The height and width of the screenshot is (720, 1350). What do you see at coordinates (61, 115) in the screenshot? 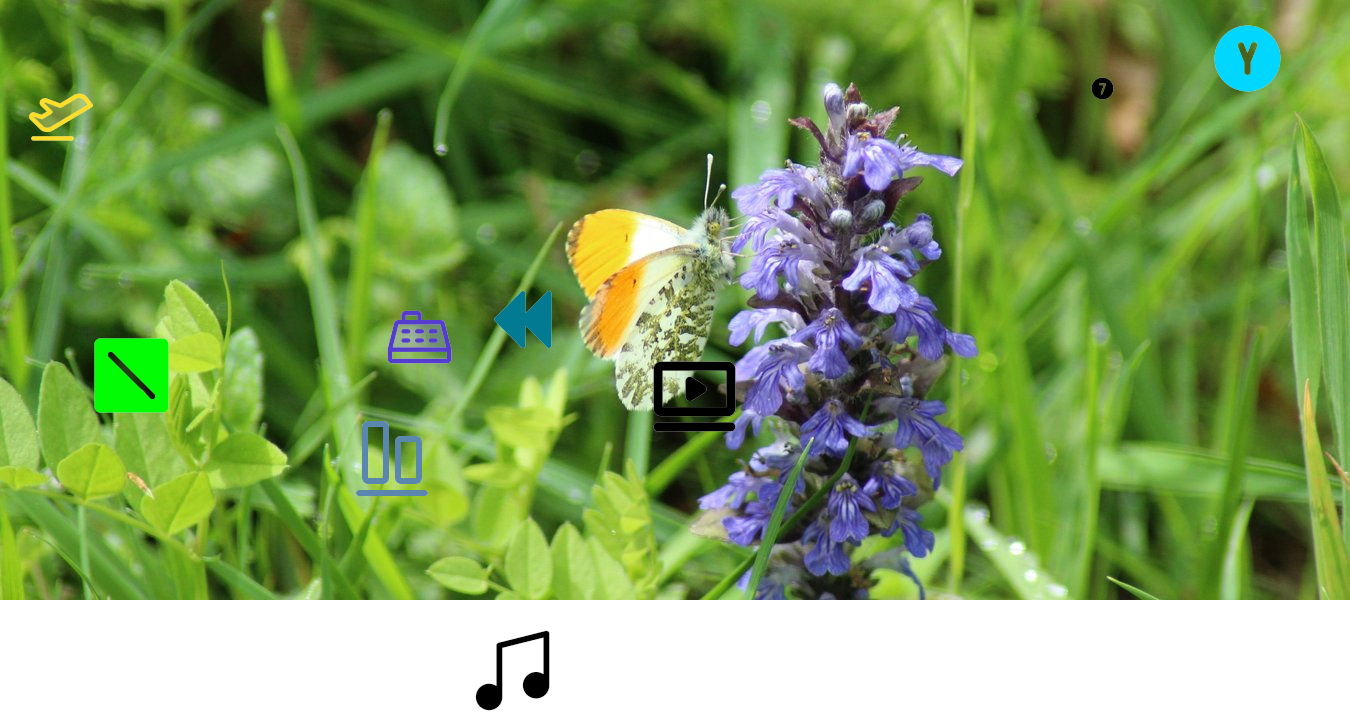
I see `flight departure or takeoff status` at bounding box center [61, 115].